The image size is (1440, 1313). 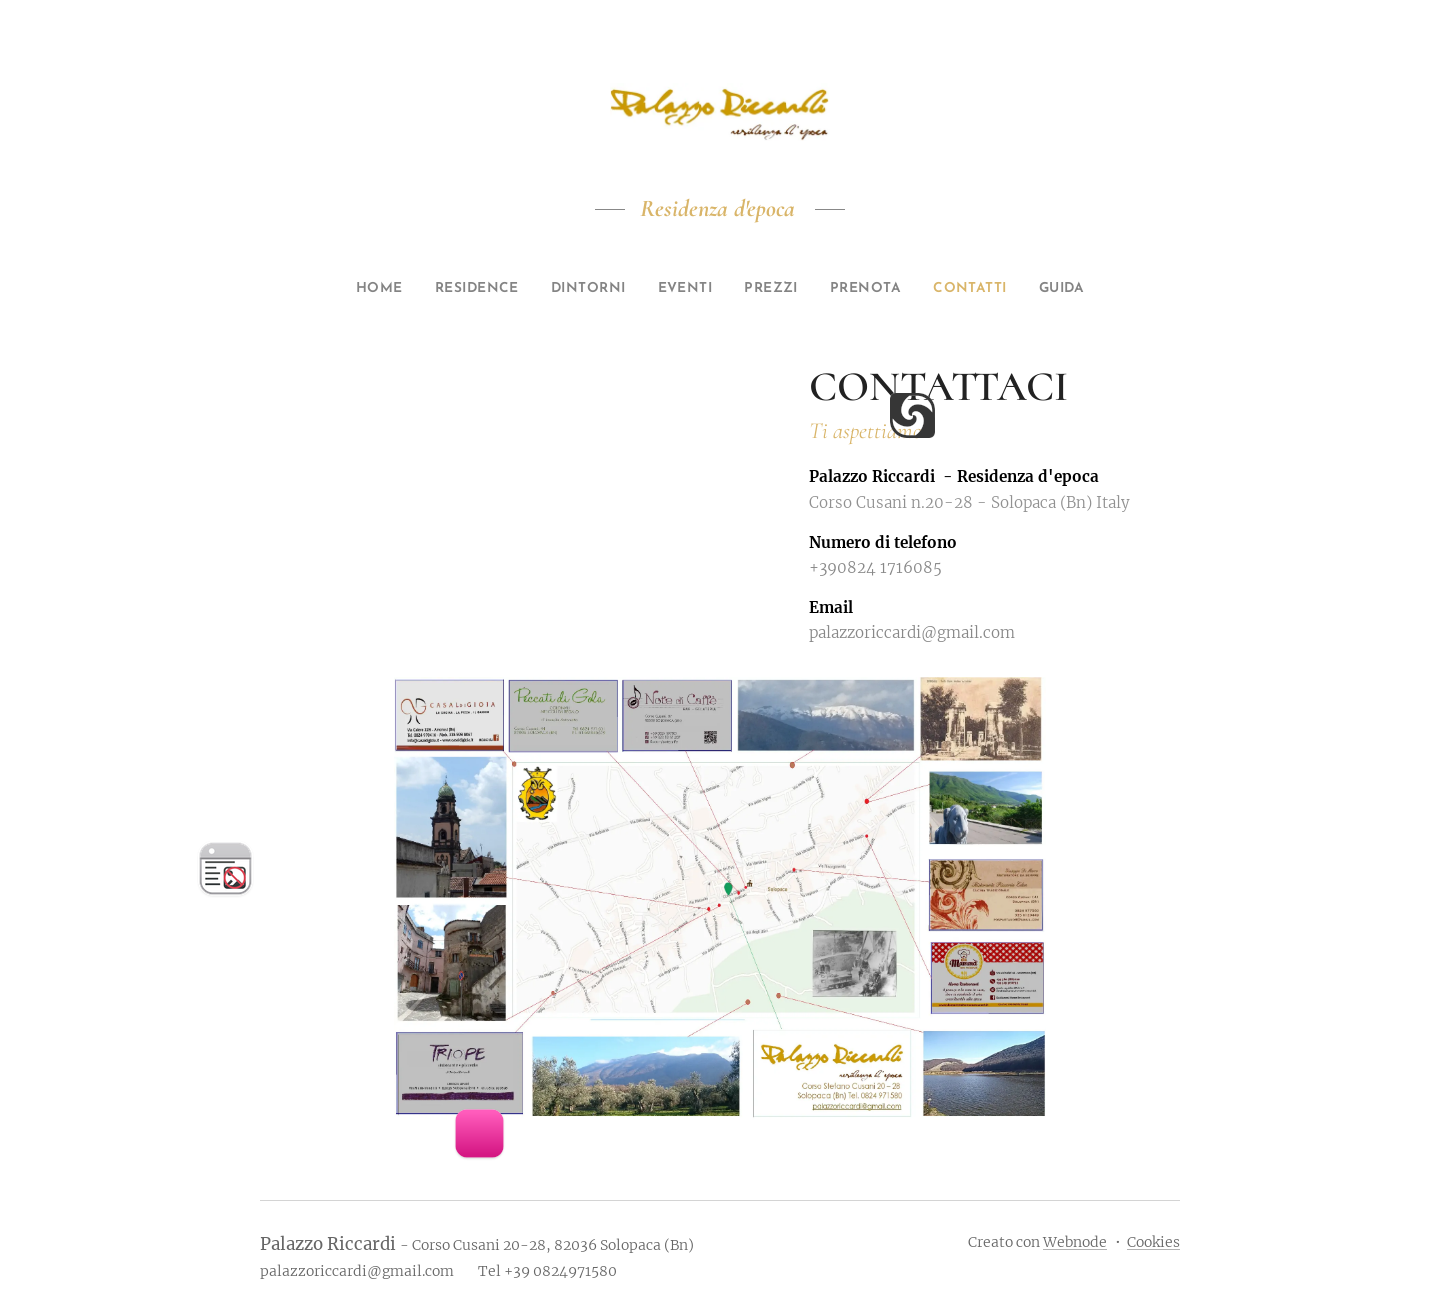 What do you see at coordinates (912, 415) in the screenshot?
I see `open meld file comparison tool` at bounding box center [912, 415].